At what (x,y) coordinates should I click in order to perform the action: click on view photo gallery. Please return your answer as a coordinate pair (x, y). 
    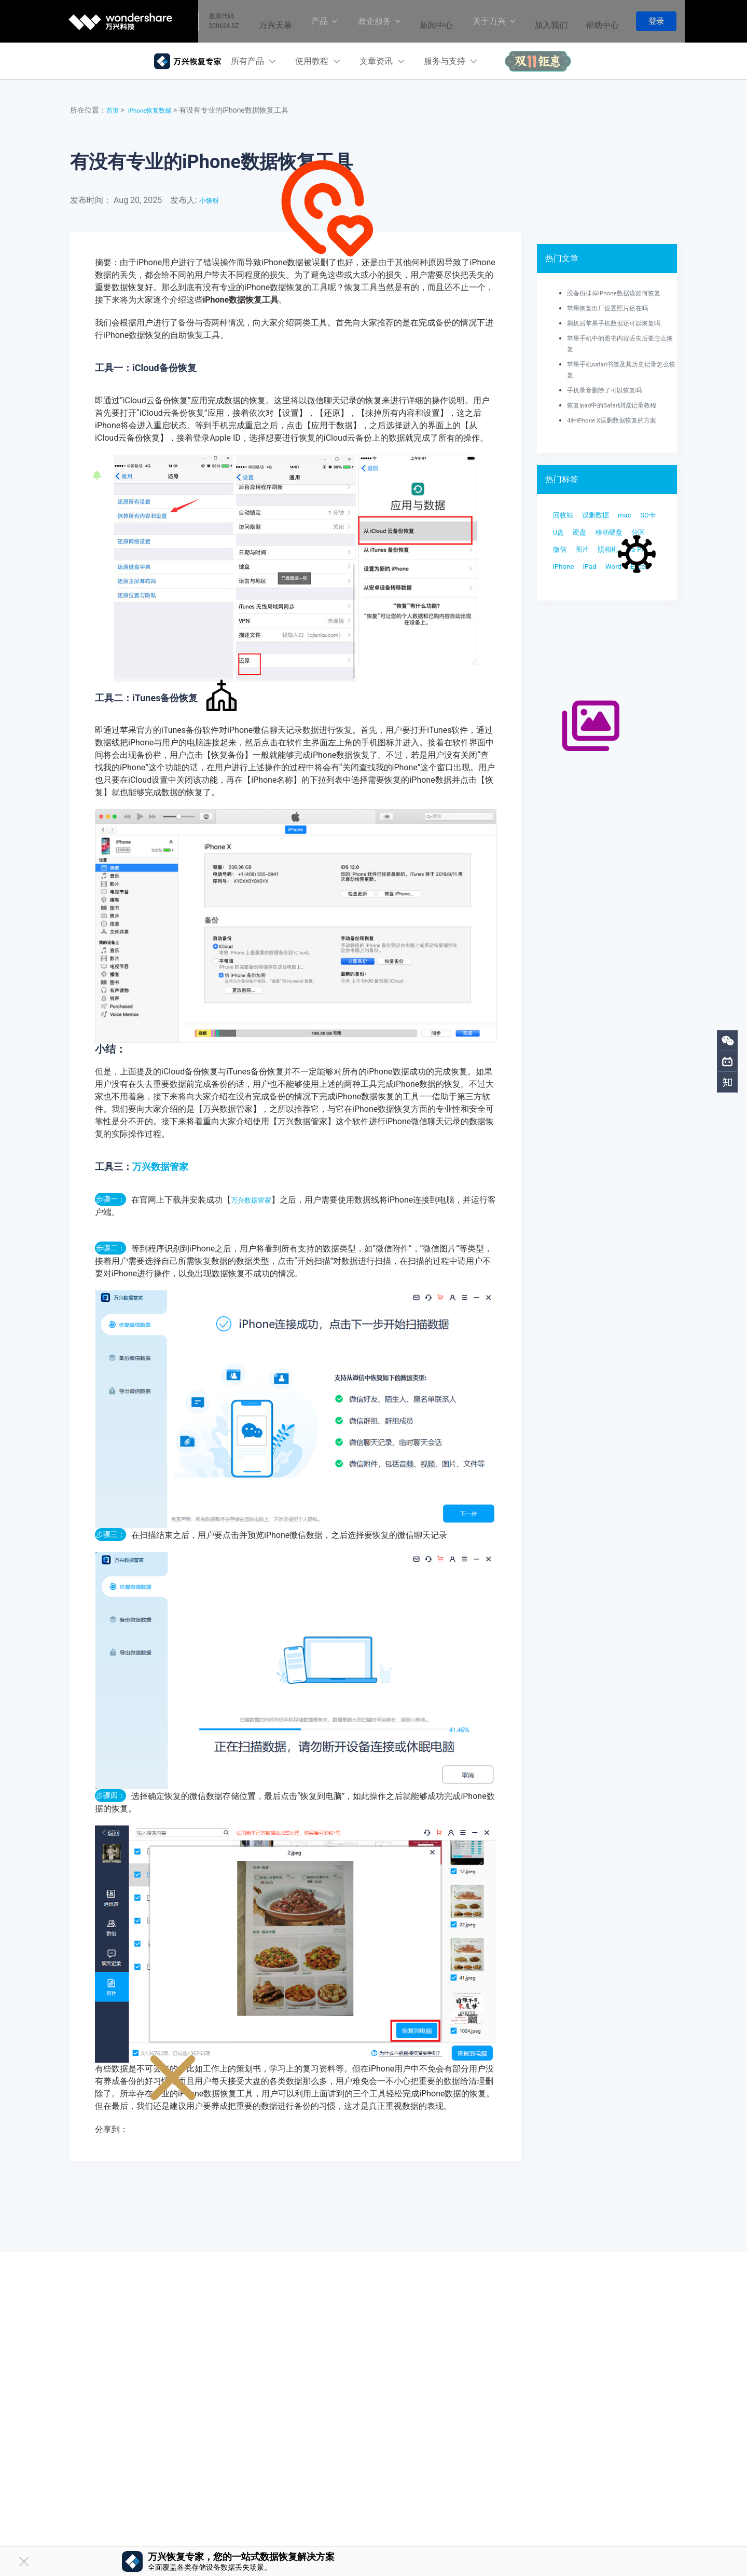
    Looking at the image, I should click on (592, 724).